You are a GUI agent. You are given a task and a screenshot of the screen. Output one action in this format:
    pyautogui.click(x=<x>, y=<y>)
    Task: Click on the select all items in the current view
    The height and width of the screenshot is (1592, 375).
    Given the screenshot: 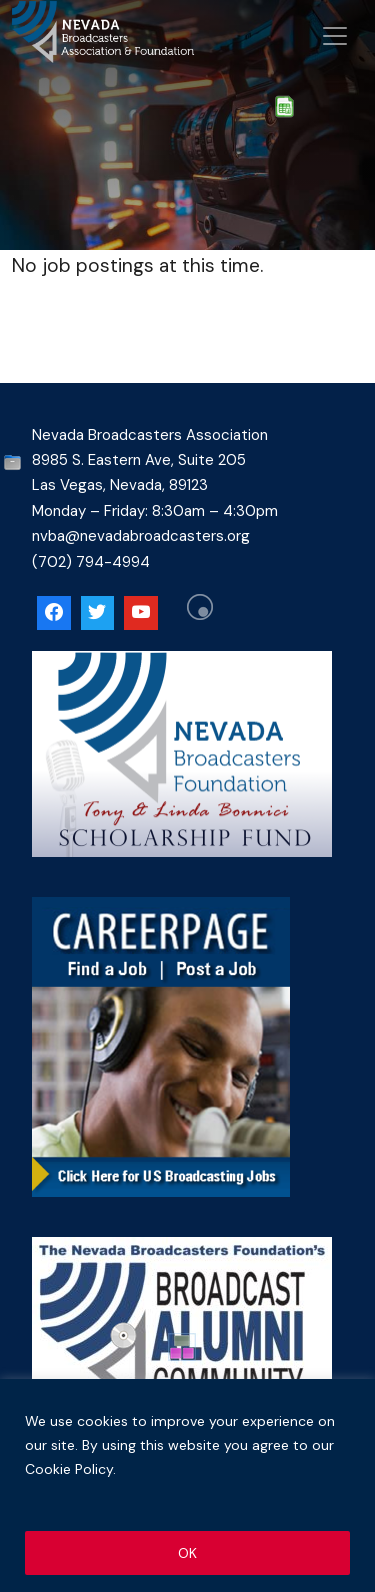 What is the action you would take?
    pyautogui.click(x=182, y=1347)
    